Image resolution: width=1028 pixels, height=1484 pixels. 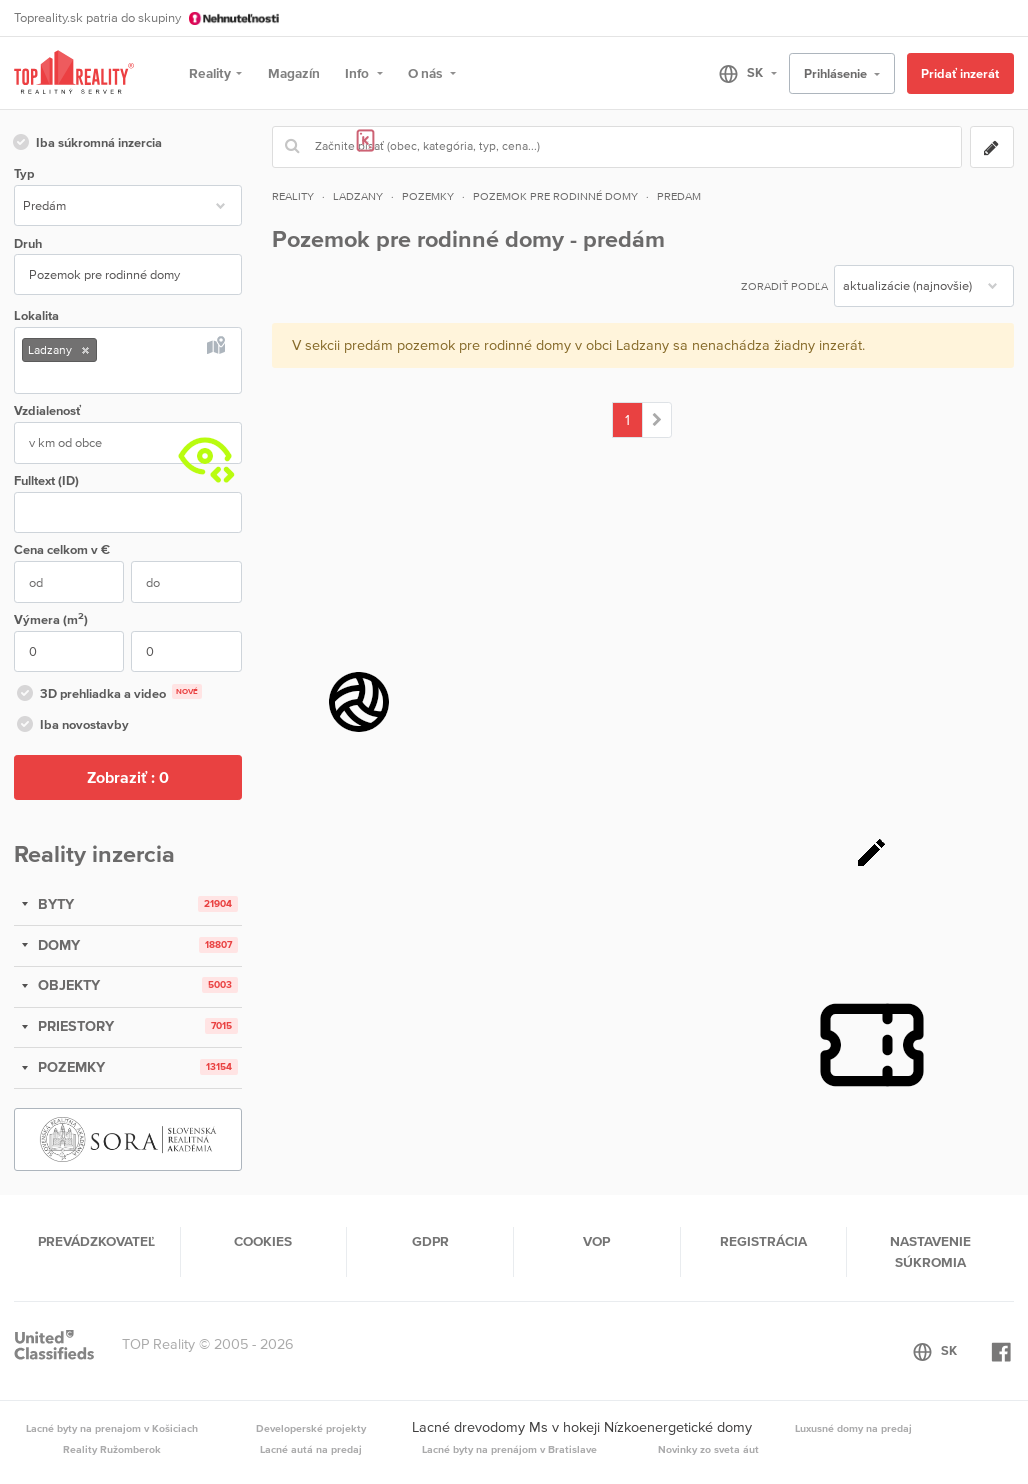 I want to click on view your tickets or passes, so click(x=872, y=1045).